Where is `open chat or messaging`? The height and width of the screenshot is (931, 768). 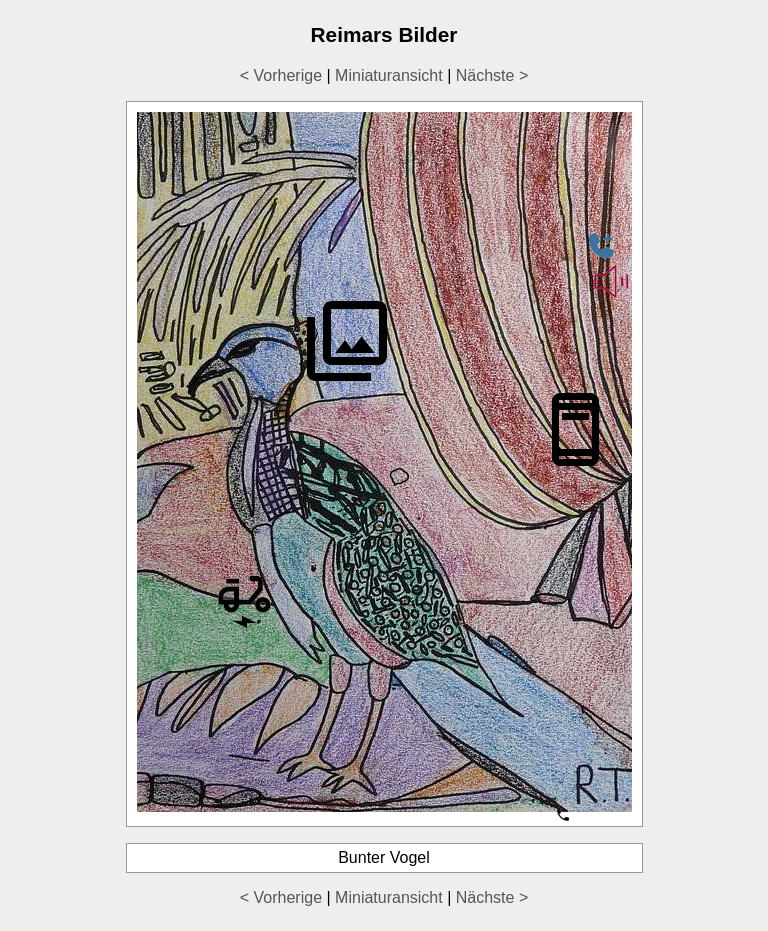 open chat or messaging is located at coordinates (399, 477).